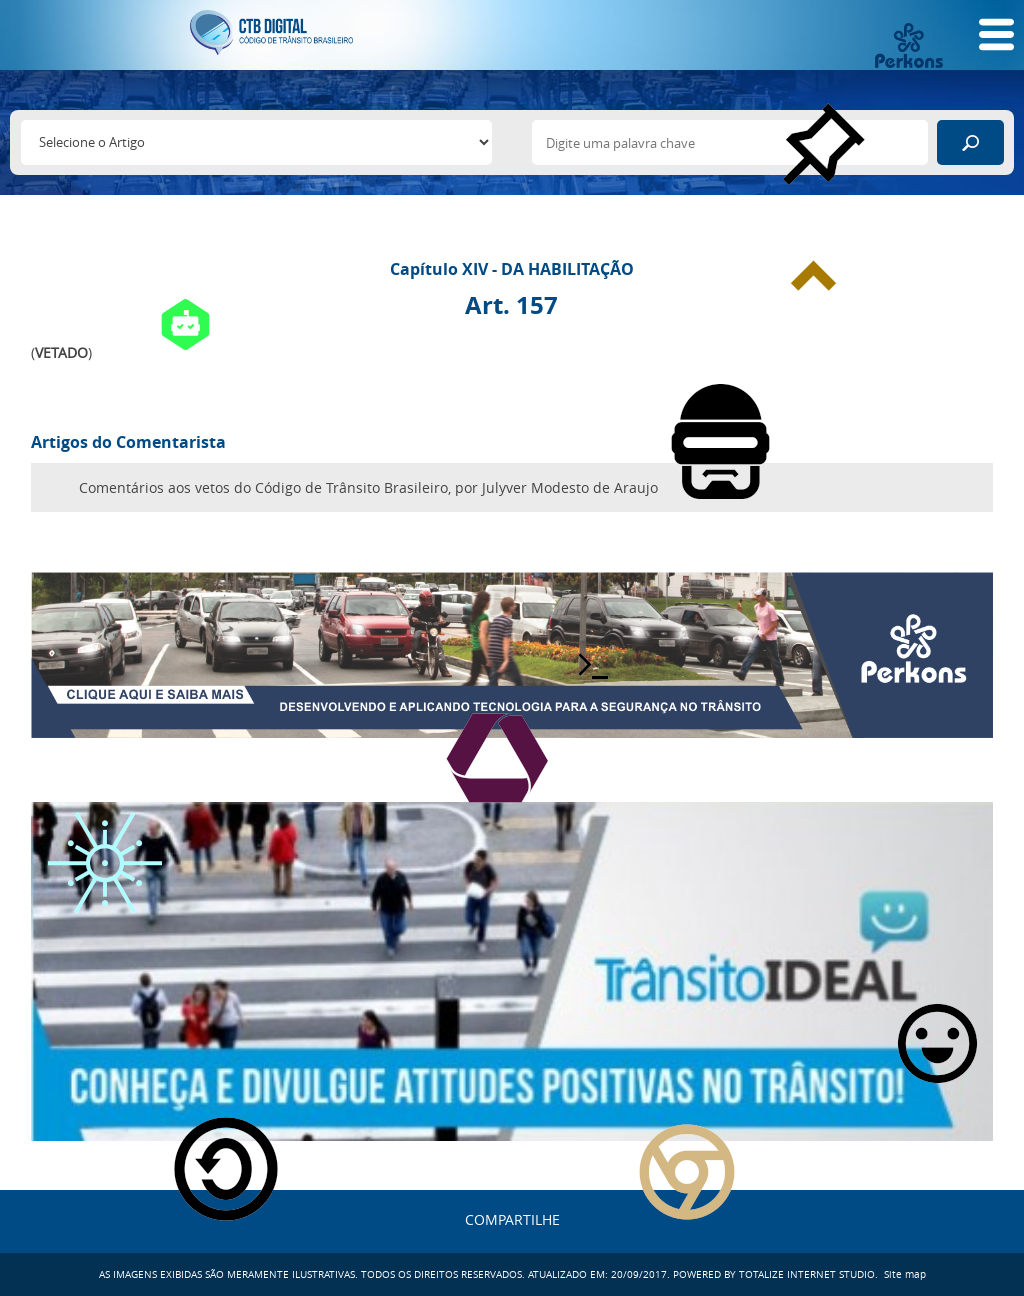  Describe the element at coordinates (593, 664) in the screenshot. I see `open command line interface` at that location.